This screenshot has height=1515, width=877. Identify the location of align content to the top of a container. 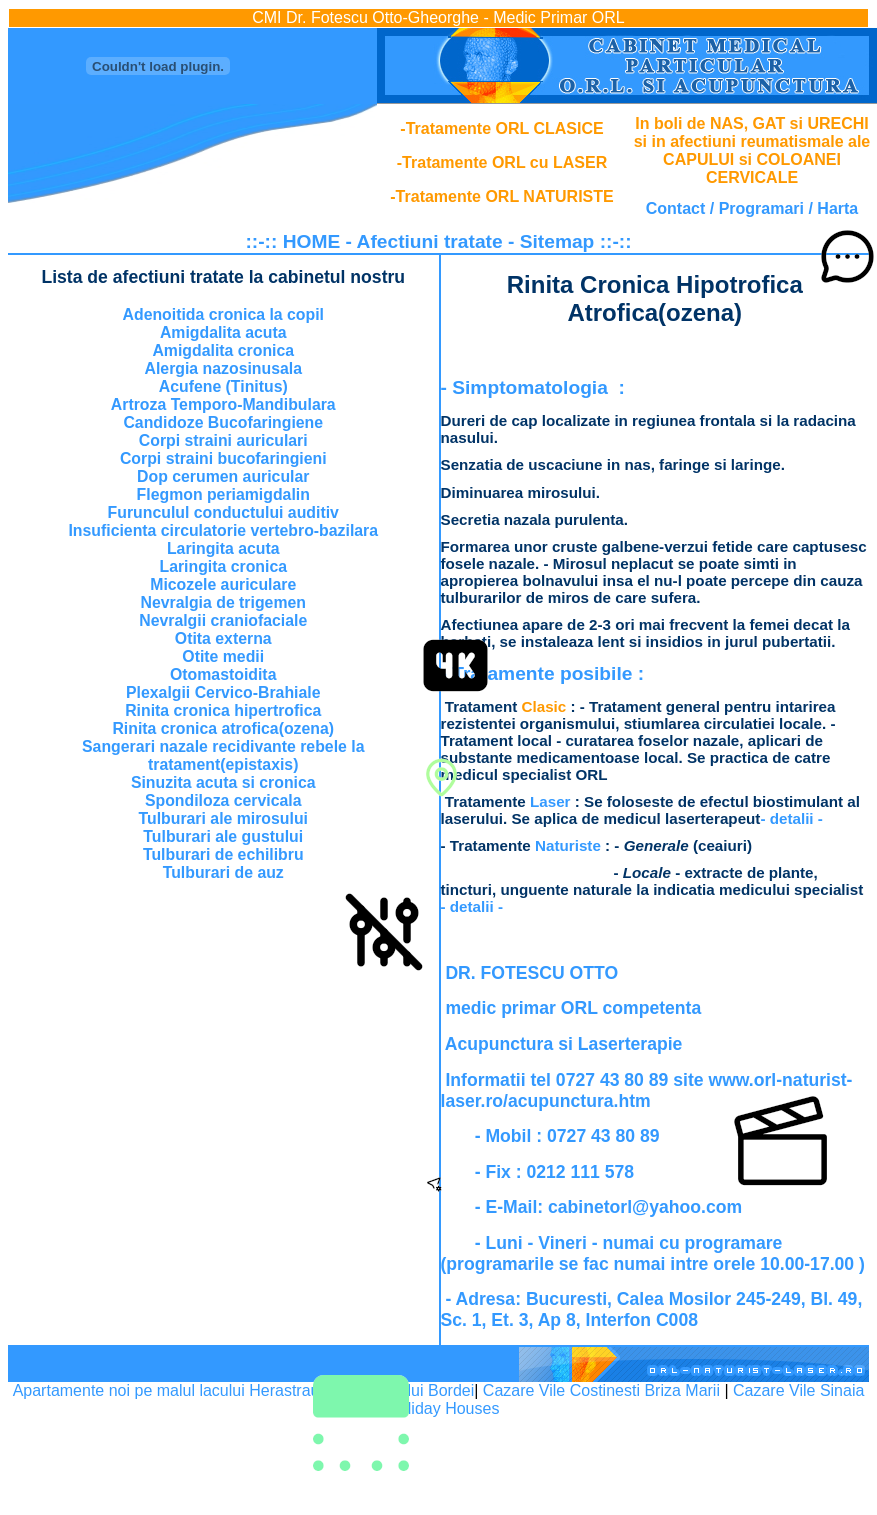
(361, 1423).